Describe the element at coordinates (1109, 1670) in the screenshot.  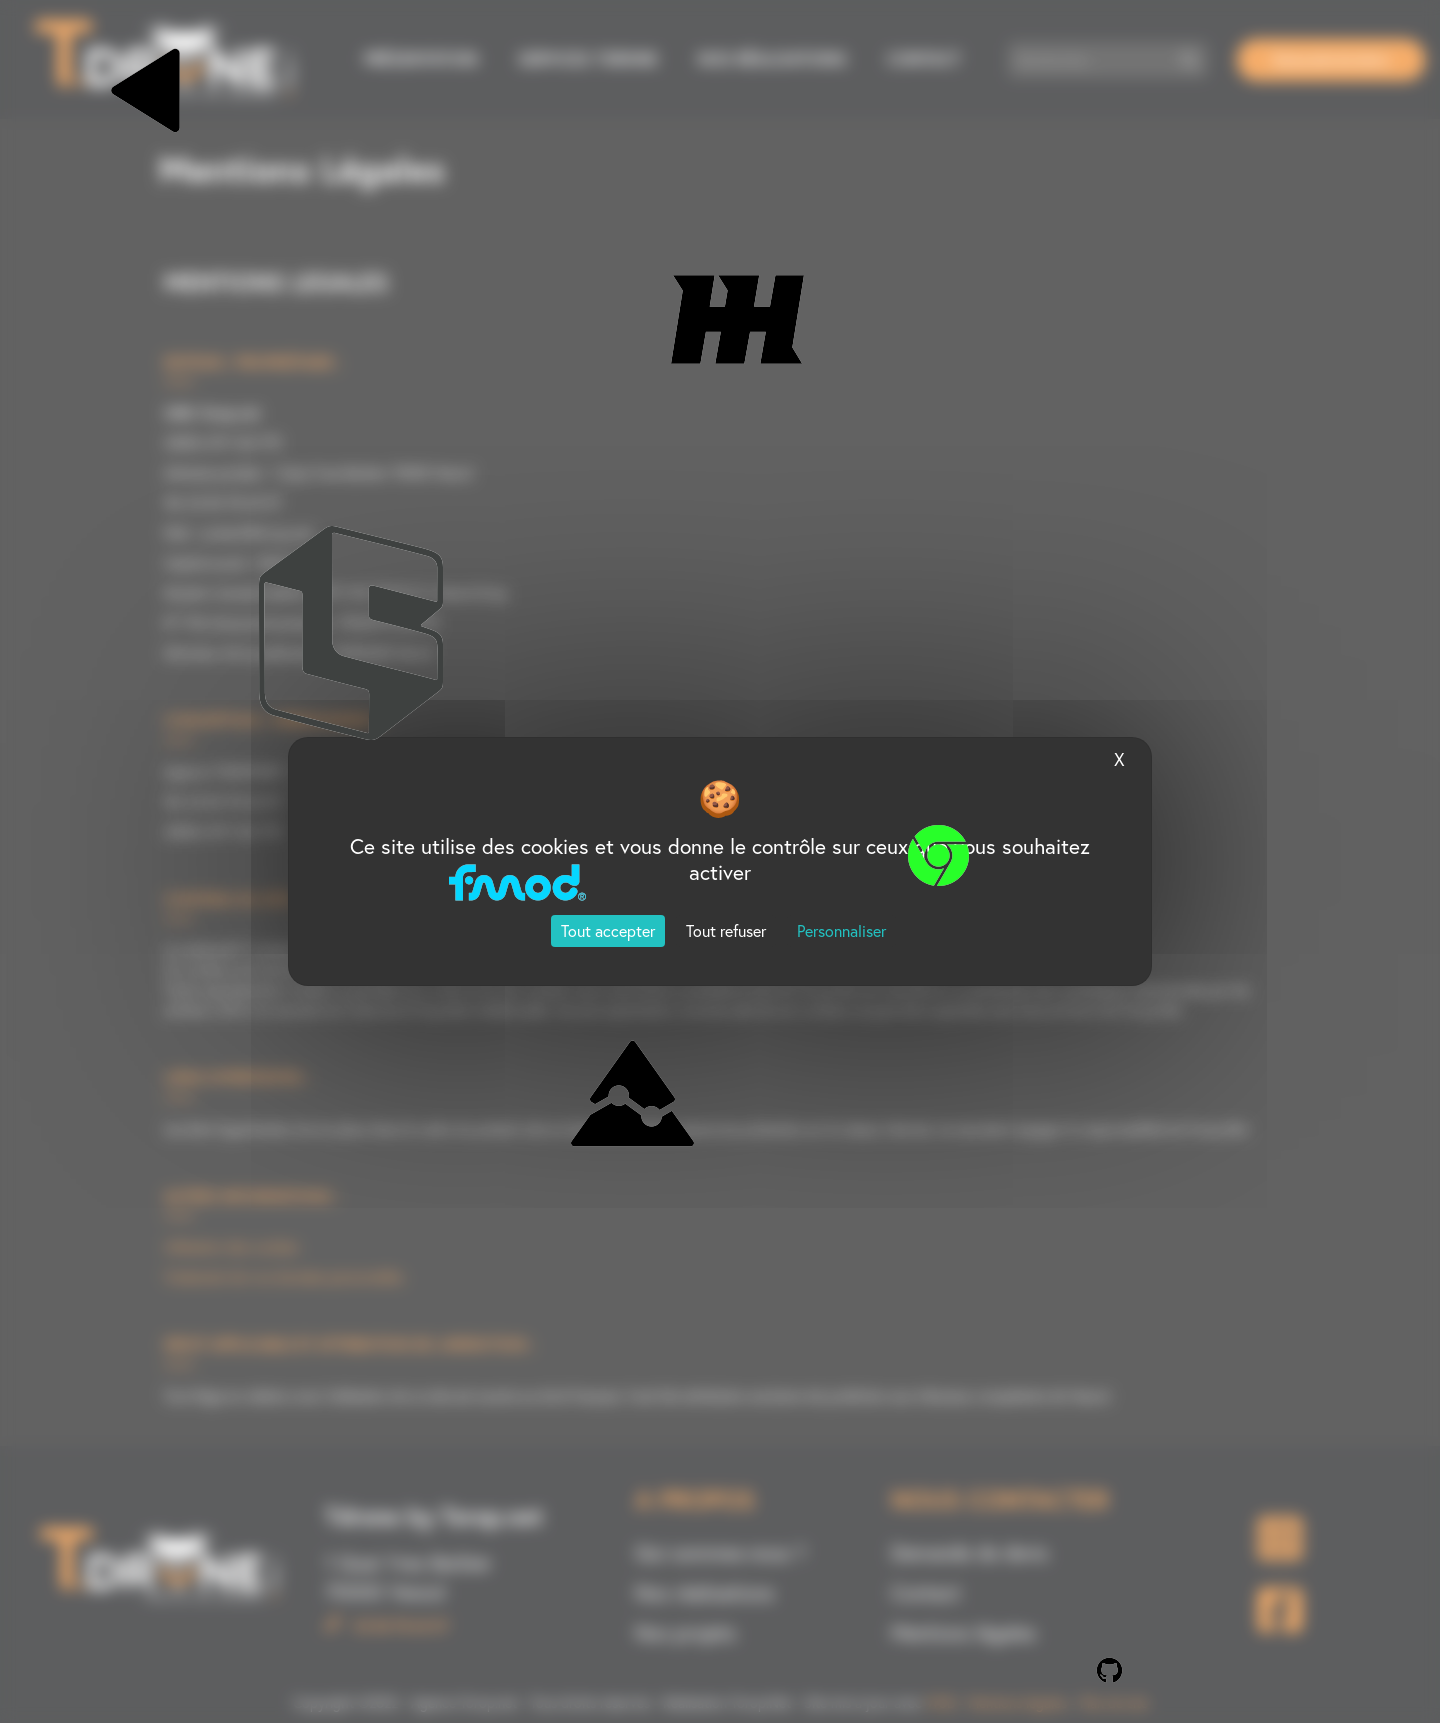
I see `link to GitHub repository` at that location.